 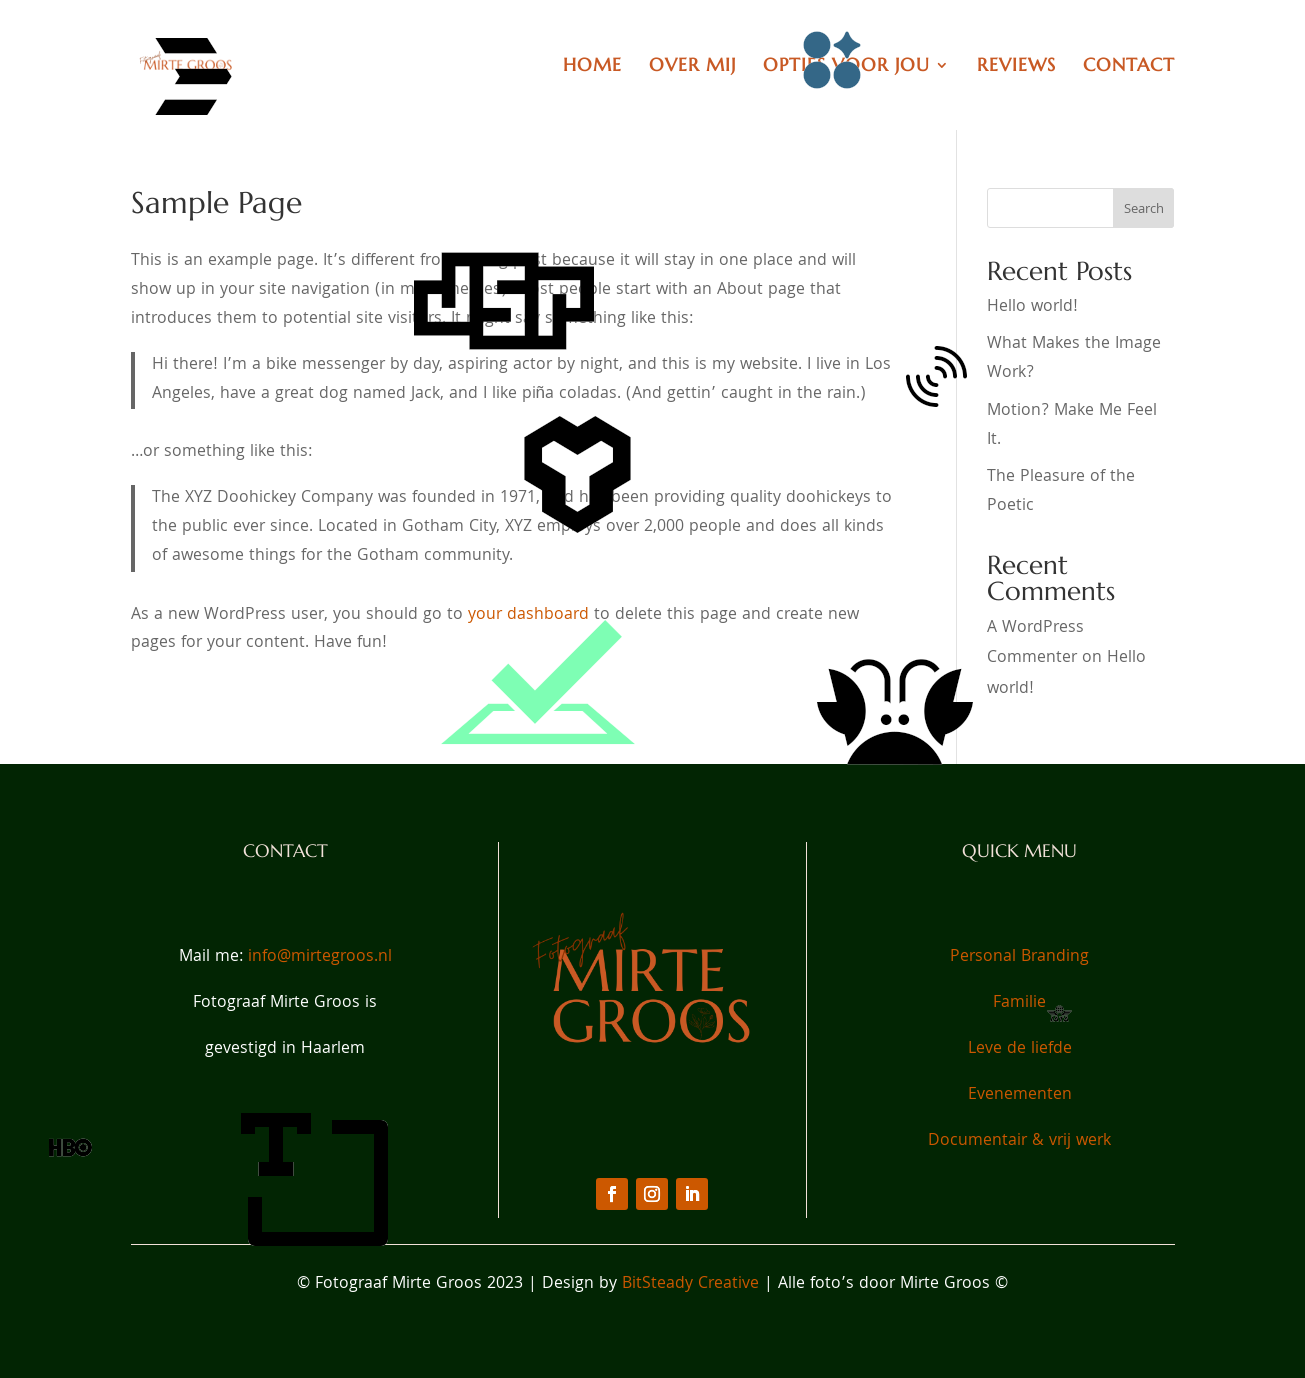 I want to click on jsr (javascript registry) logo, so click(x=504, y=301).